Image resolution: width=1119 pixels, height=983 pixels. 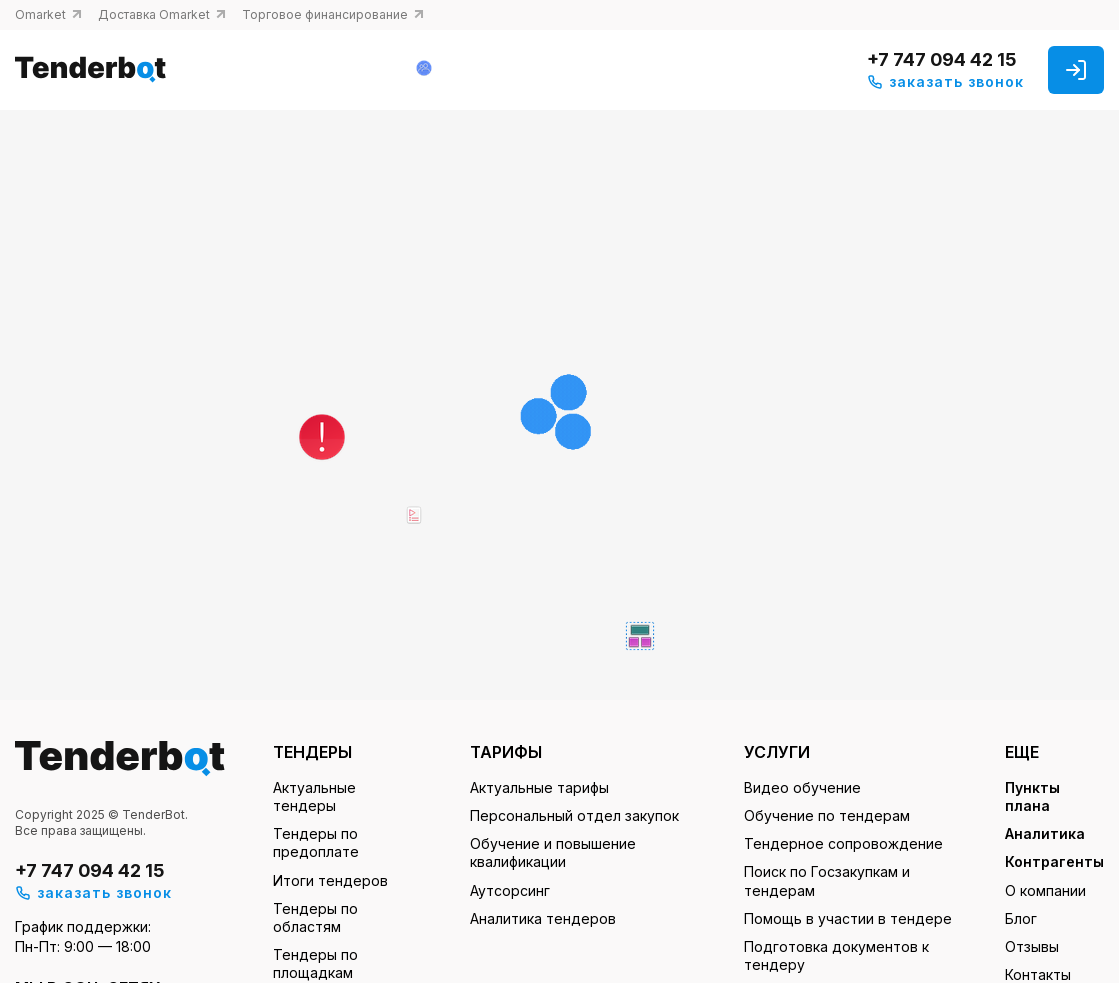 What do you see at coordinates (424, 68) in the screenshot?
I see `switch to a different user account` at bounding box center [424, 68].